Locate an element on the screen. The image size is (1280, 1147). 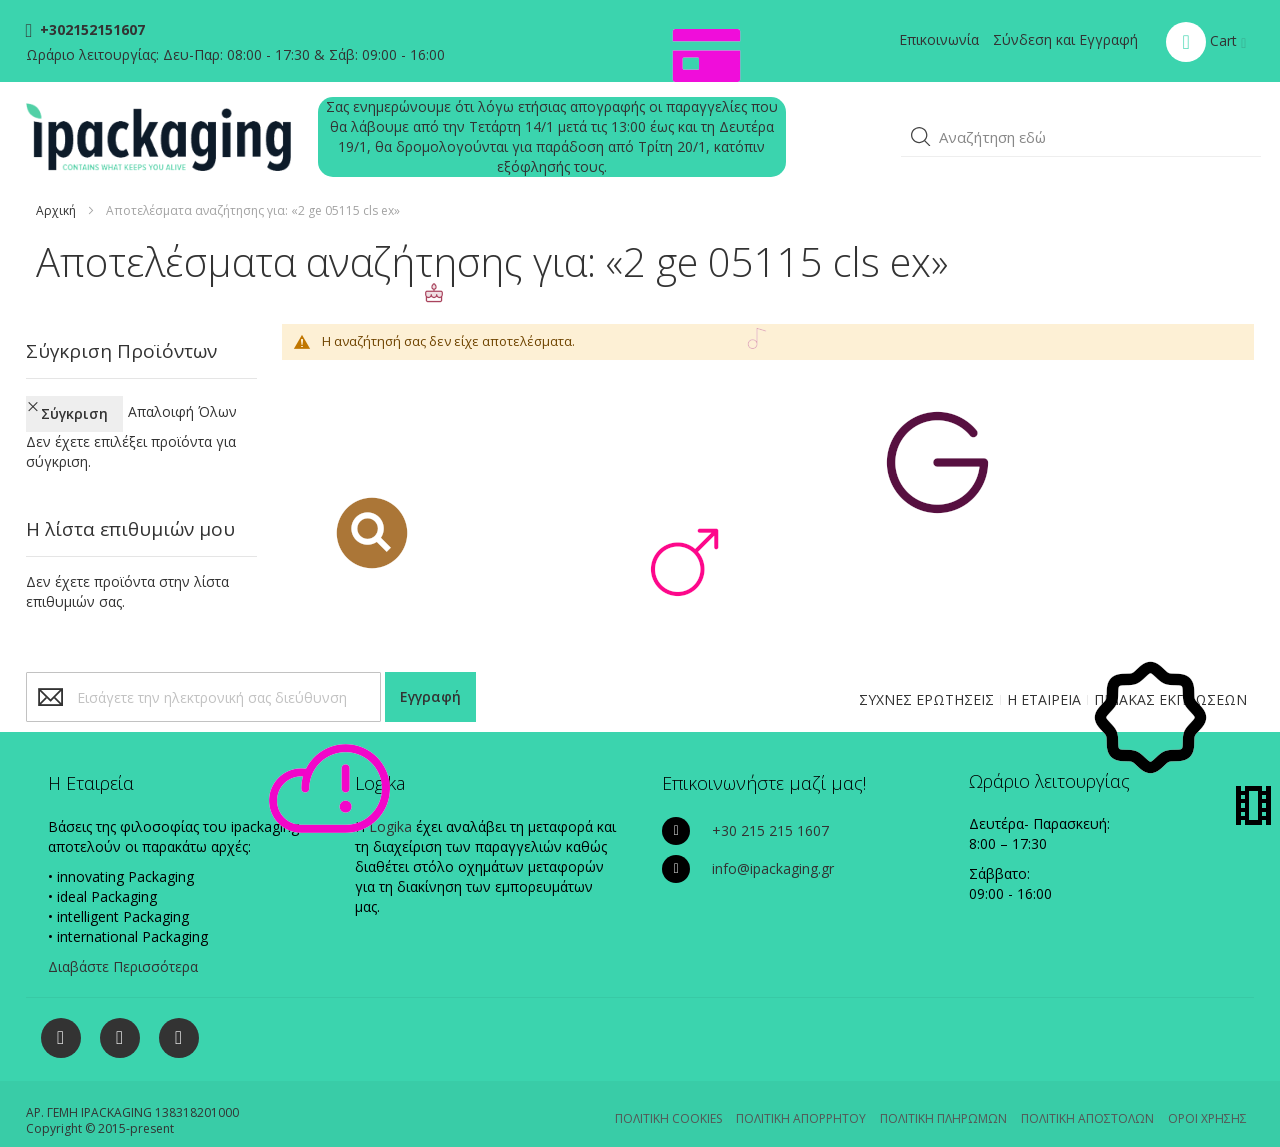
indicates male gender selection is located at coordinates (686, 561).